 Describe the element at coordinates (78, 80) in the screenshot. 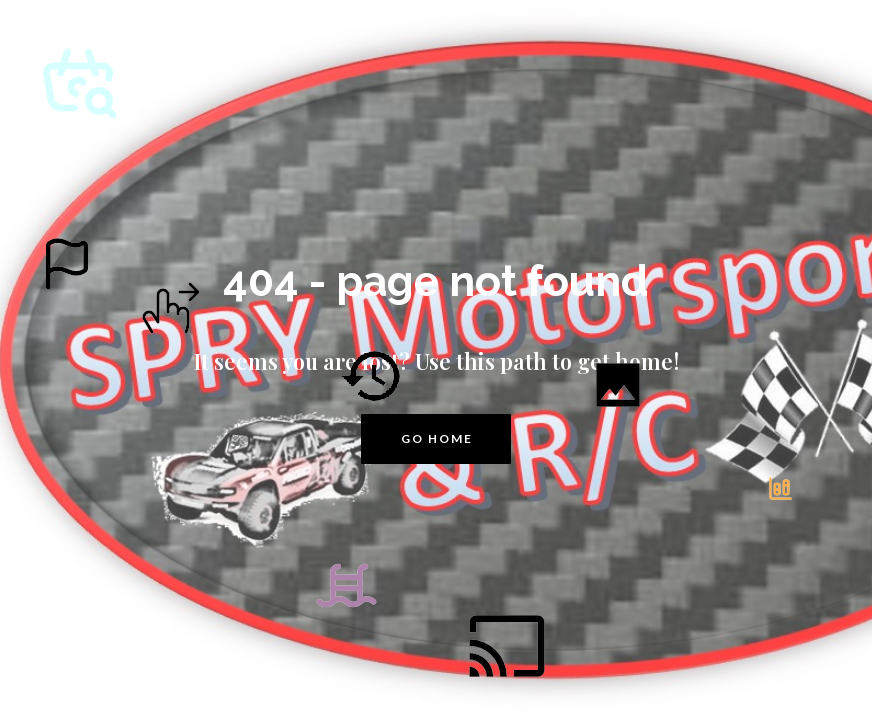

I see `search items in your shopping basket` at that location.